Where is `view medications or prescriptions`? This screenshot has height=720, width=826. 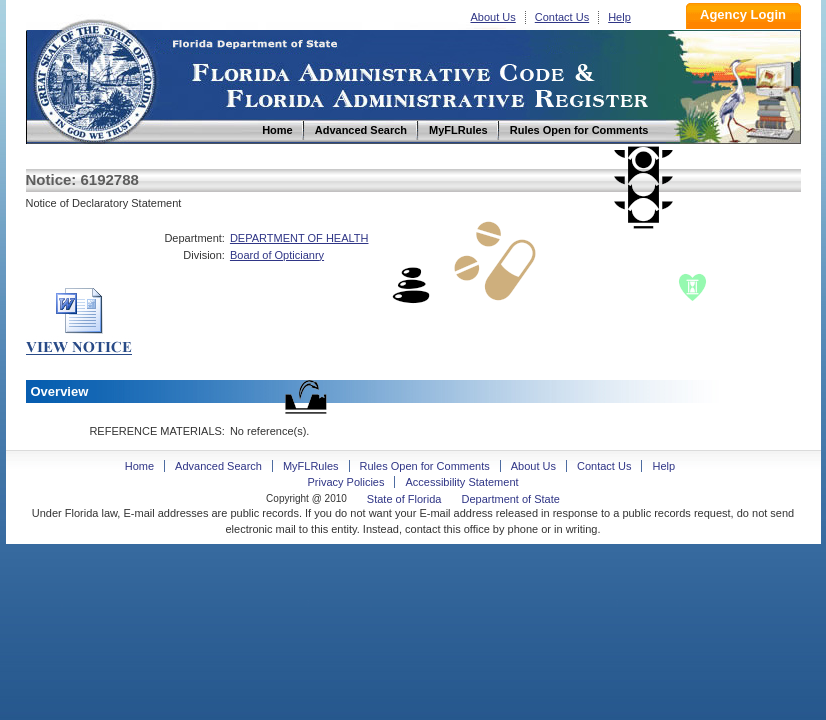 view medications or prescriptions is located at coordinates (495, 261).